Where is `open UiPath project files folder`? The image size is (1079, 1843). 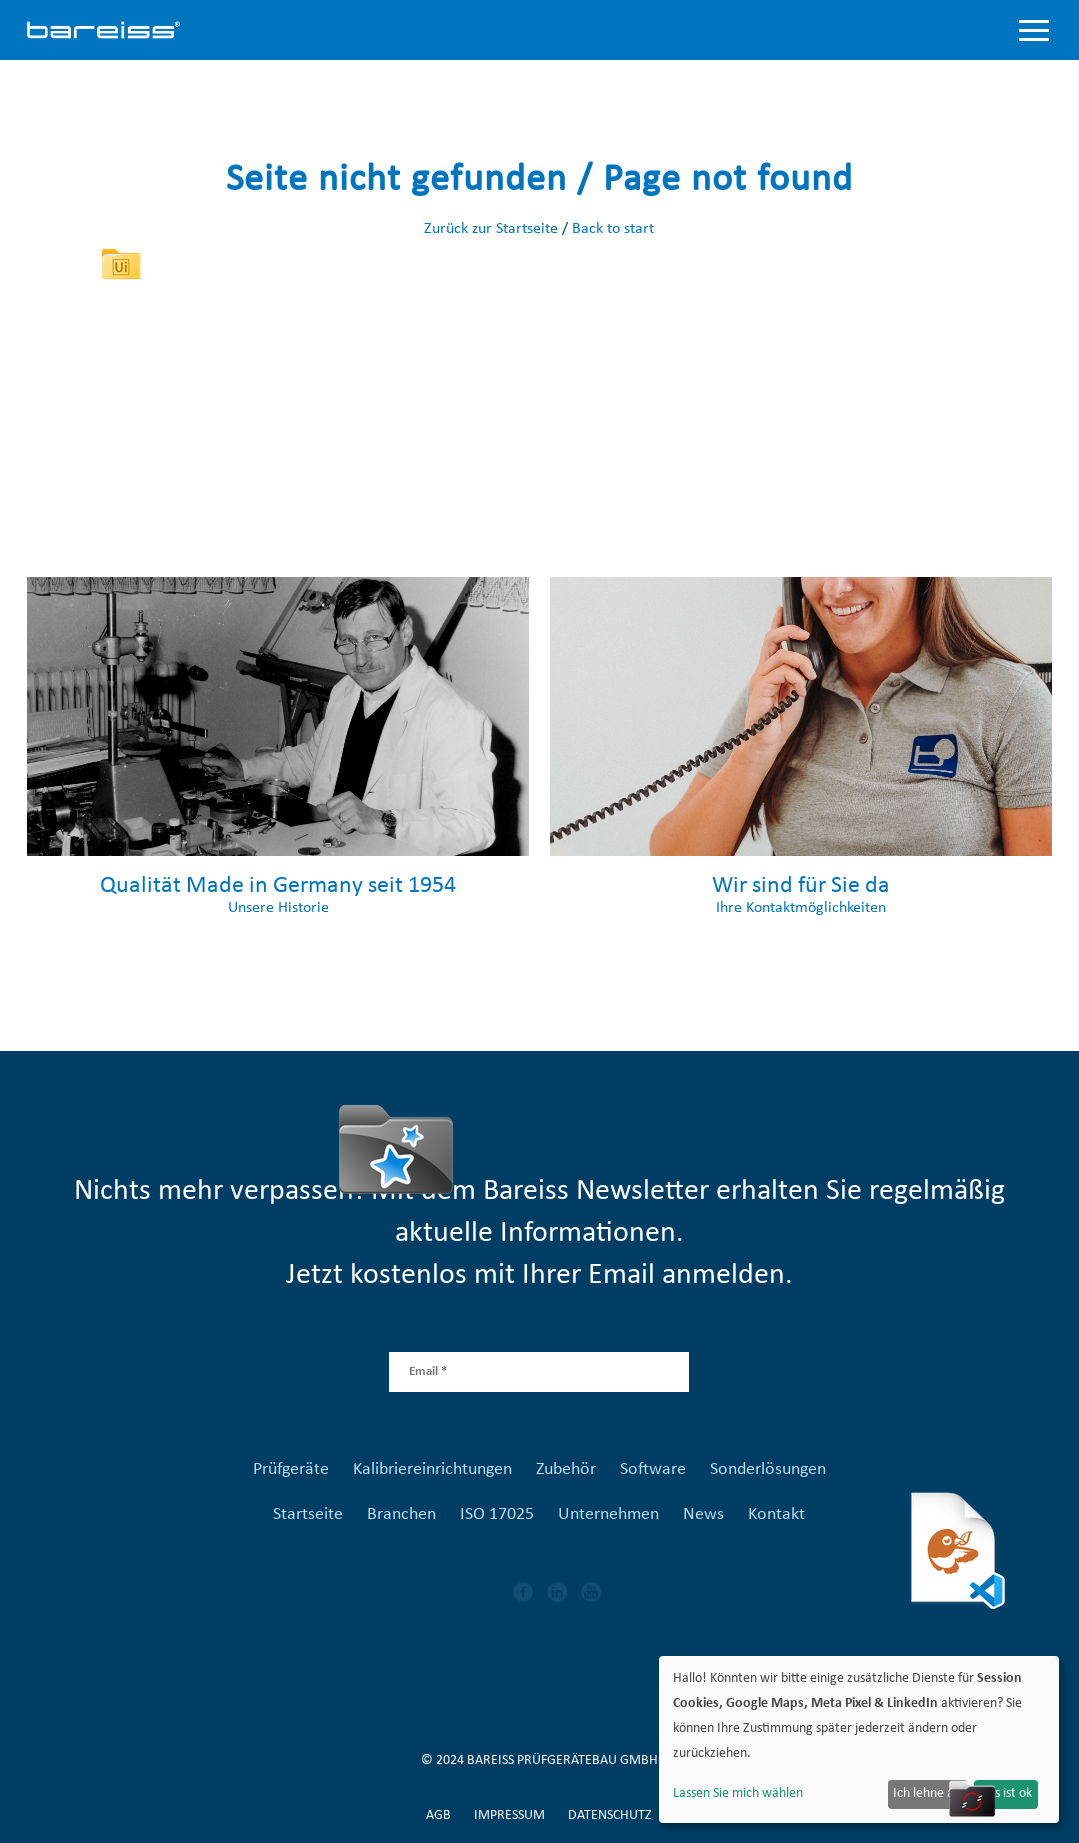 open UiPath project files folder is located at coordinates (121, 265).